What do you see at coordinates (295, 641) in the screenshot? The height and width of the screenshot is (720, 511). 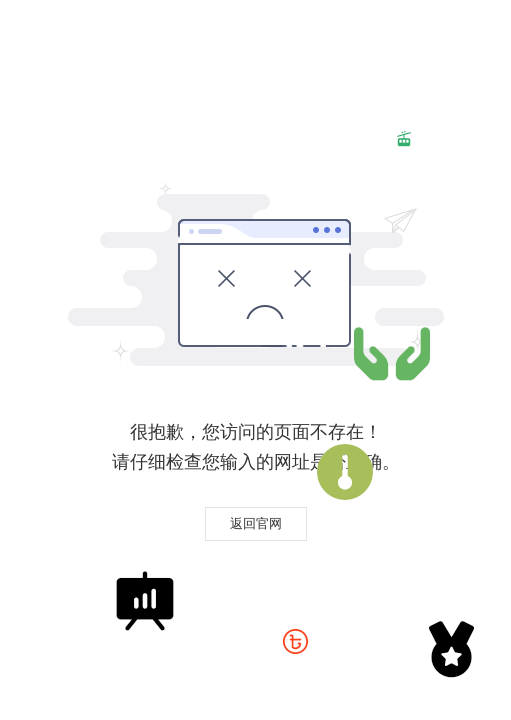 I see `view amount in bangladeshi taka` at bounding box center [295, 641].